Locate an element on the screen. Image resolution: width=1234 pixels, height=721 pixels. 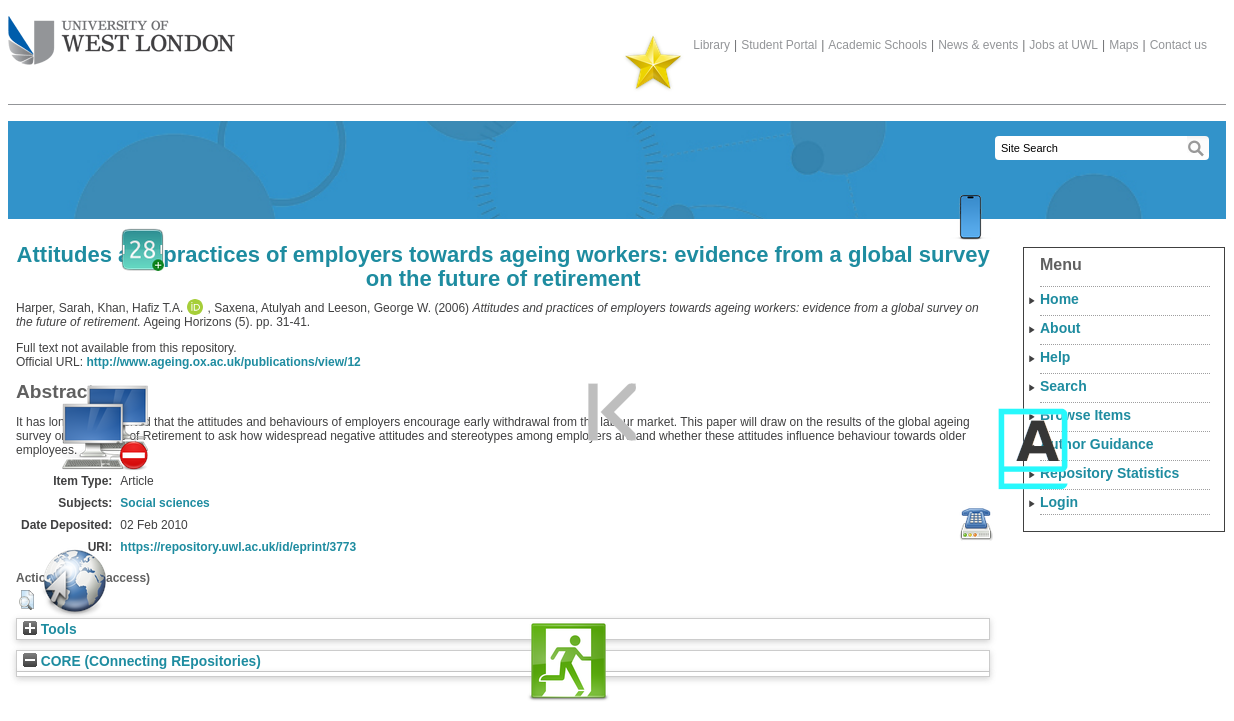
open web browser is located at coordinates (75, 581).